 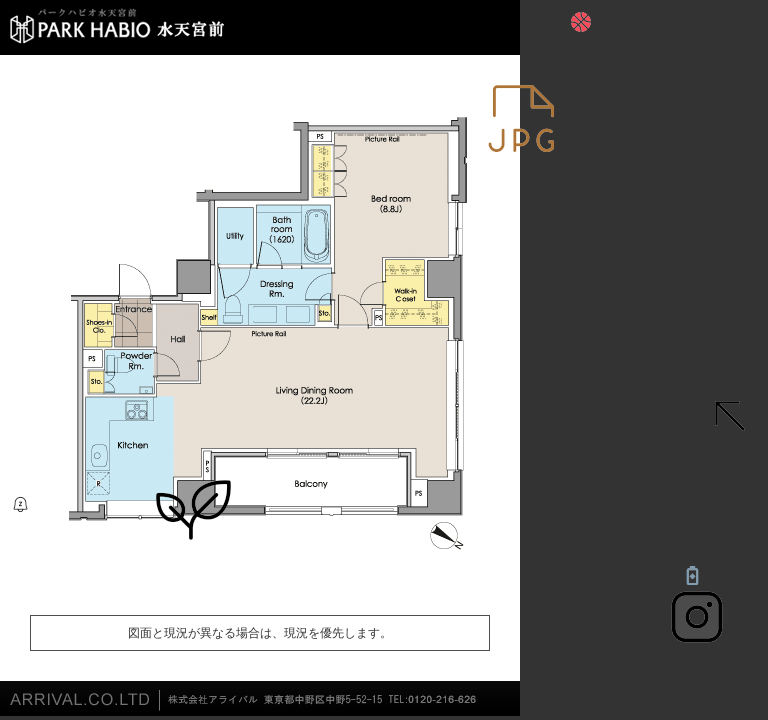 What do you see at coordinates (581, 22) in the screenshot?
I see `access sports or basketball-related content` at bounding box center [581, 22].